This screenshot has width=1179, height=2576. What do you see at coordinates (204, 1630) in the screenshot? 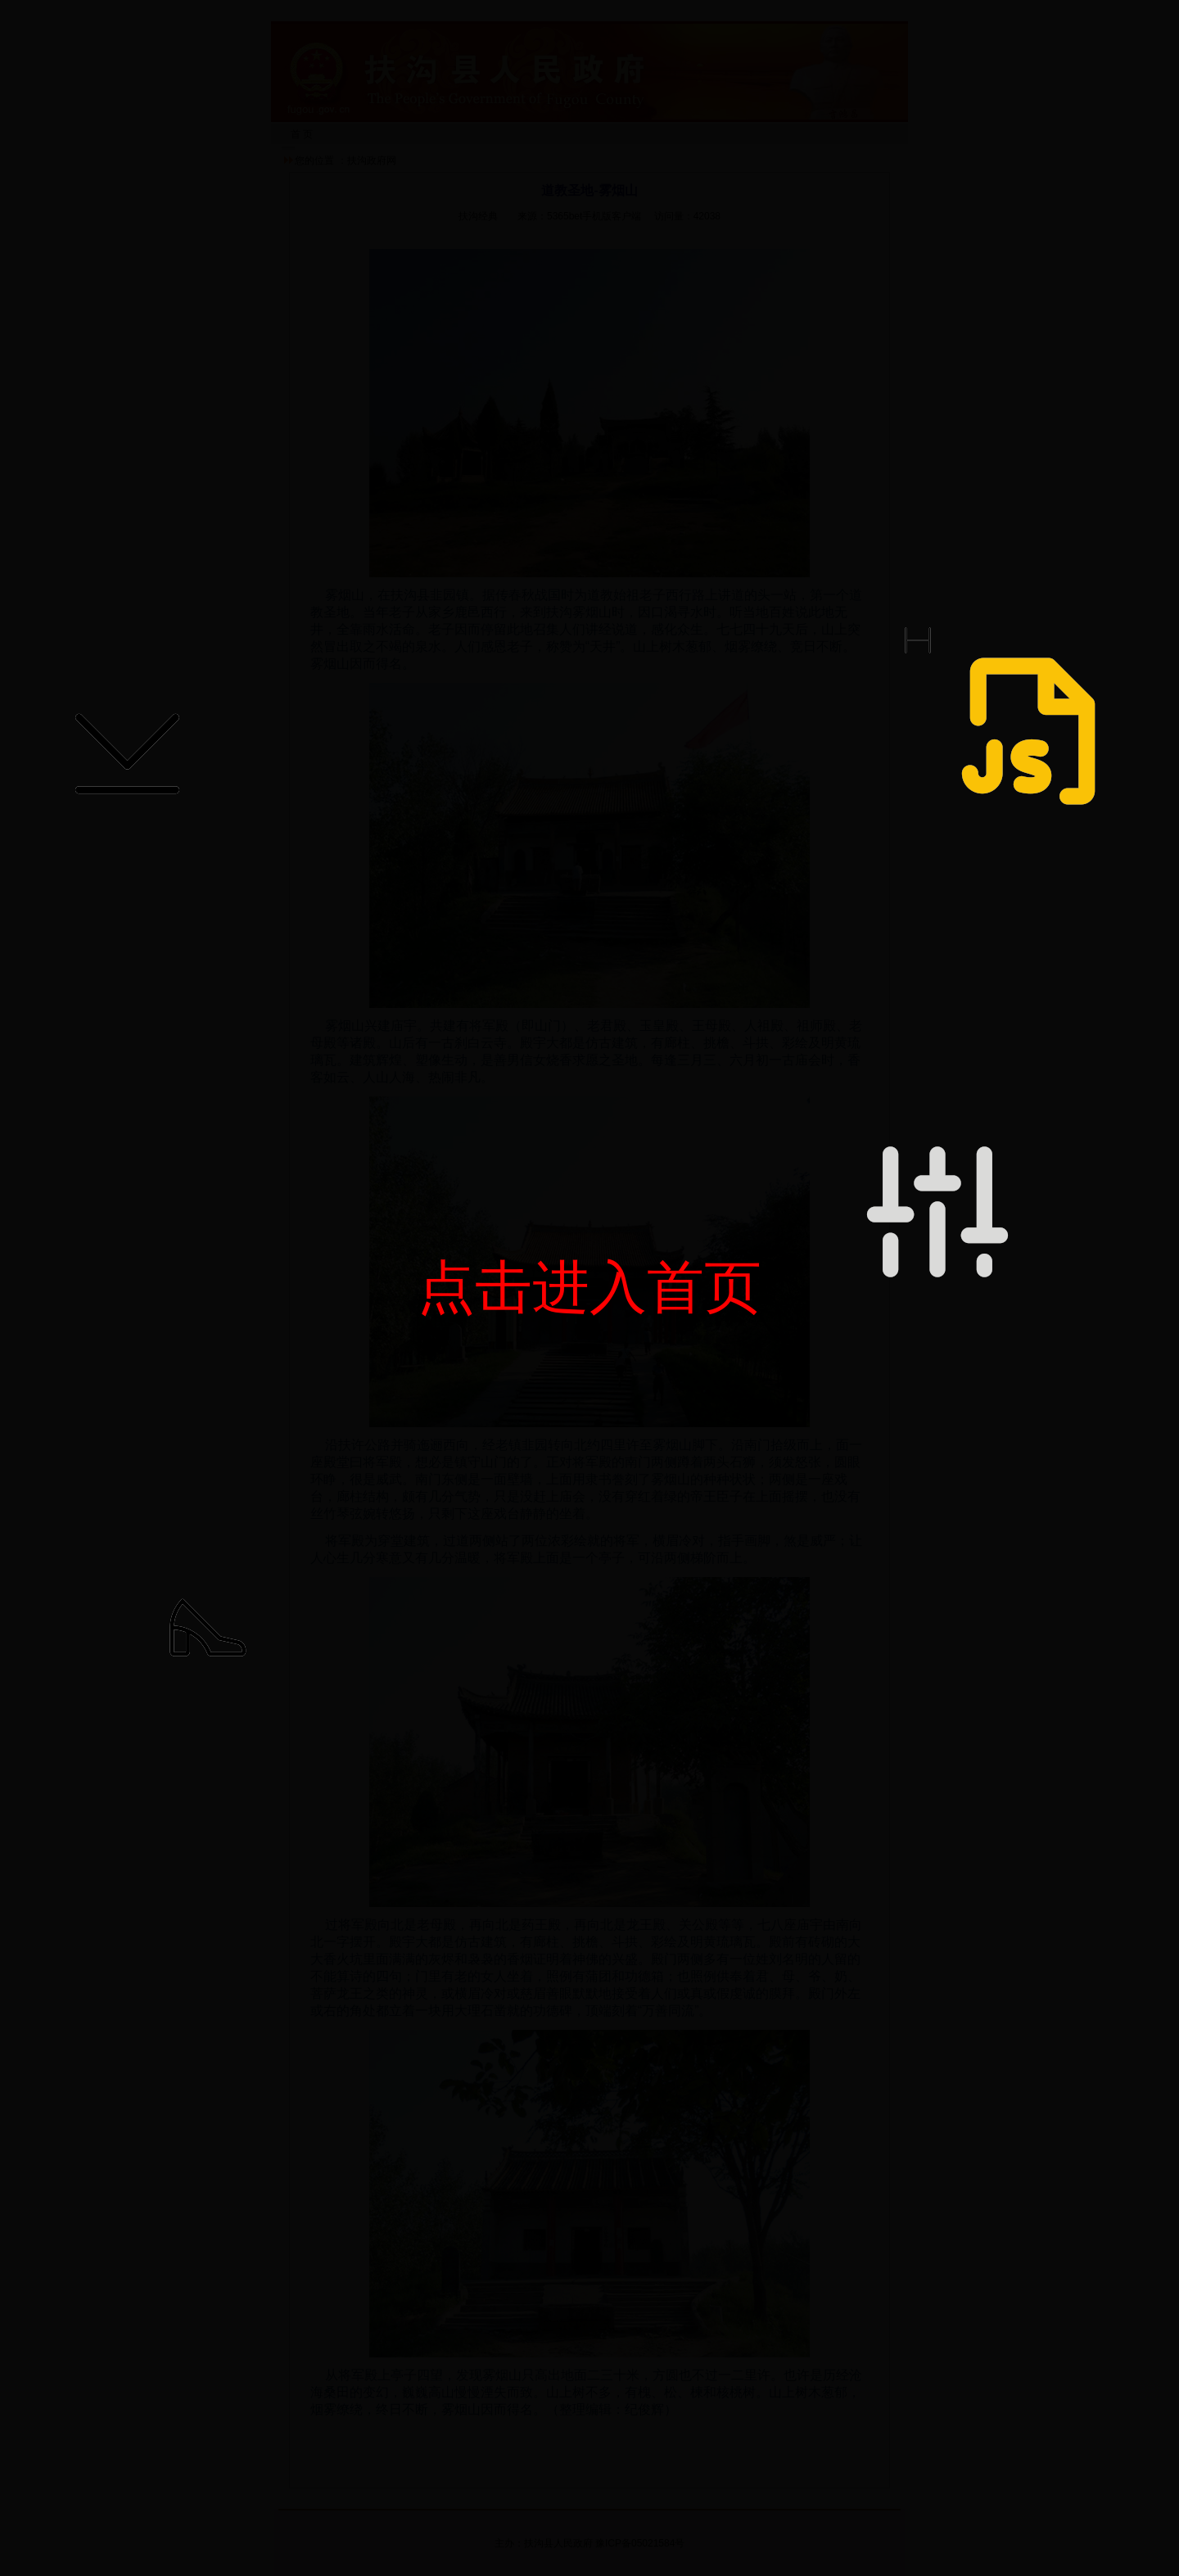
I see `browse women's footwear category` at bounding box center [204, 1630].